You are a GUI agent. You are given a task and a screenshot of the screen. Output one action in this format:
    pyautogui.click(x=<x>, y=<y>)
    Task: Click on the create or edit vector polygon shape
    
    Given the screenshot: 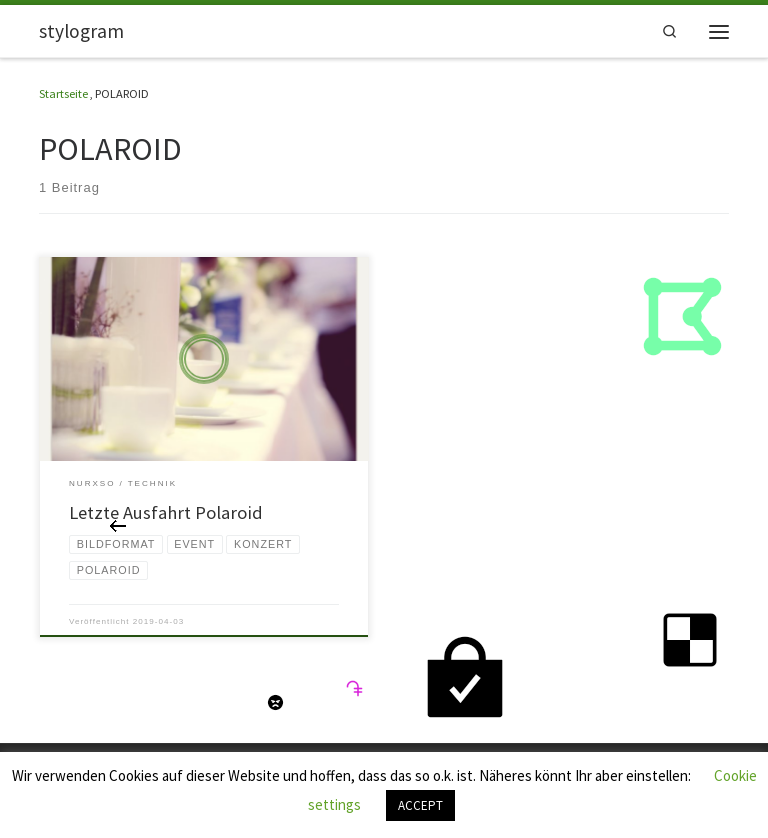 What is the action you would take?
    pyautogui.click(x=682, y=316)
    